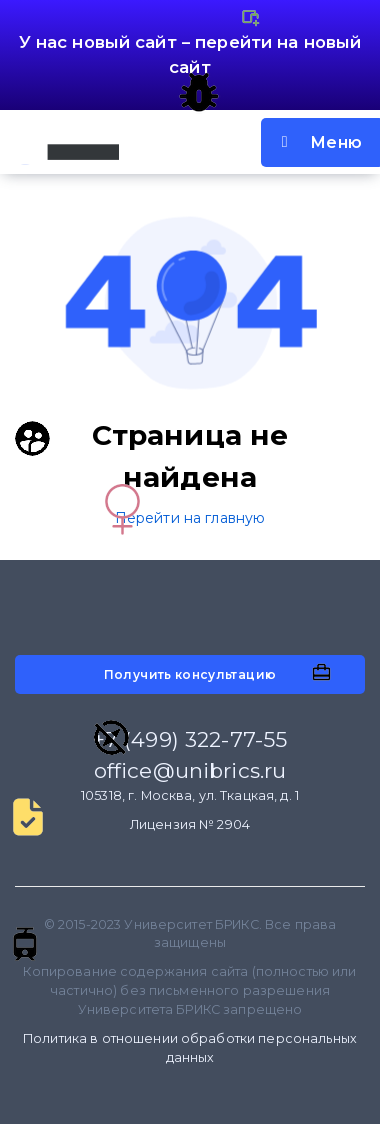 The height and width of the screenshot is (1124, 380). Describe the element at coordinates (122, 508) in the screenshot. I see `indicates female gender option` at that location.